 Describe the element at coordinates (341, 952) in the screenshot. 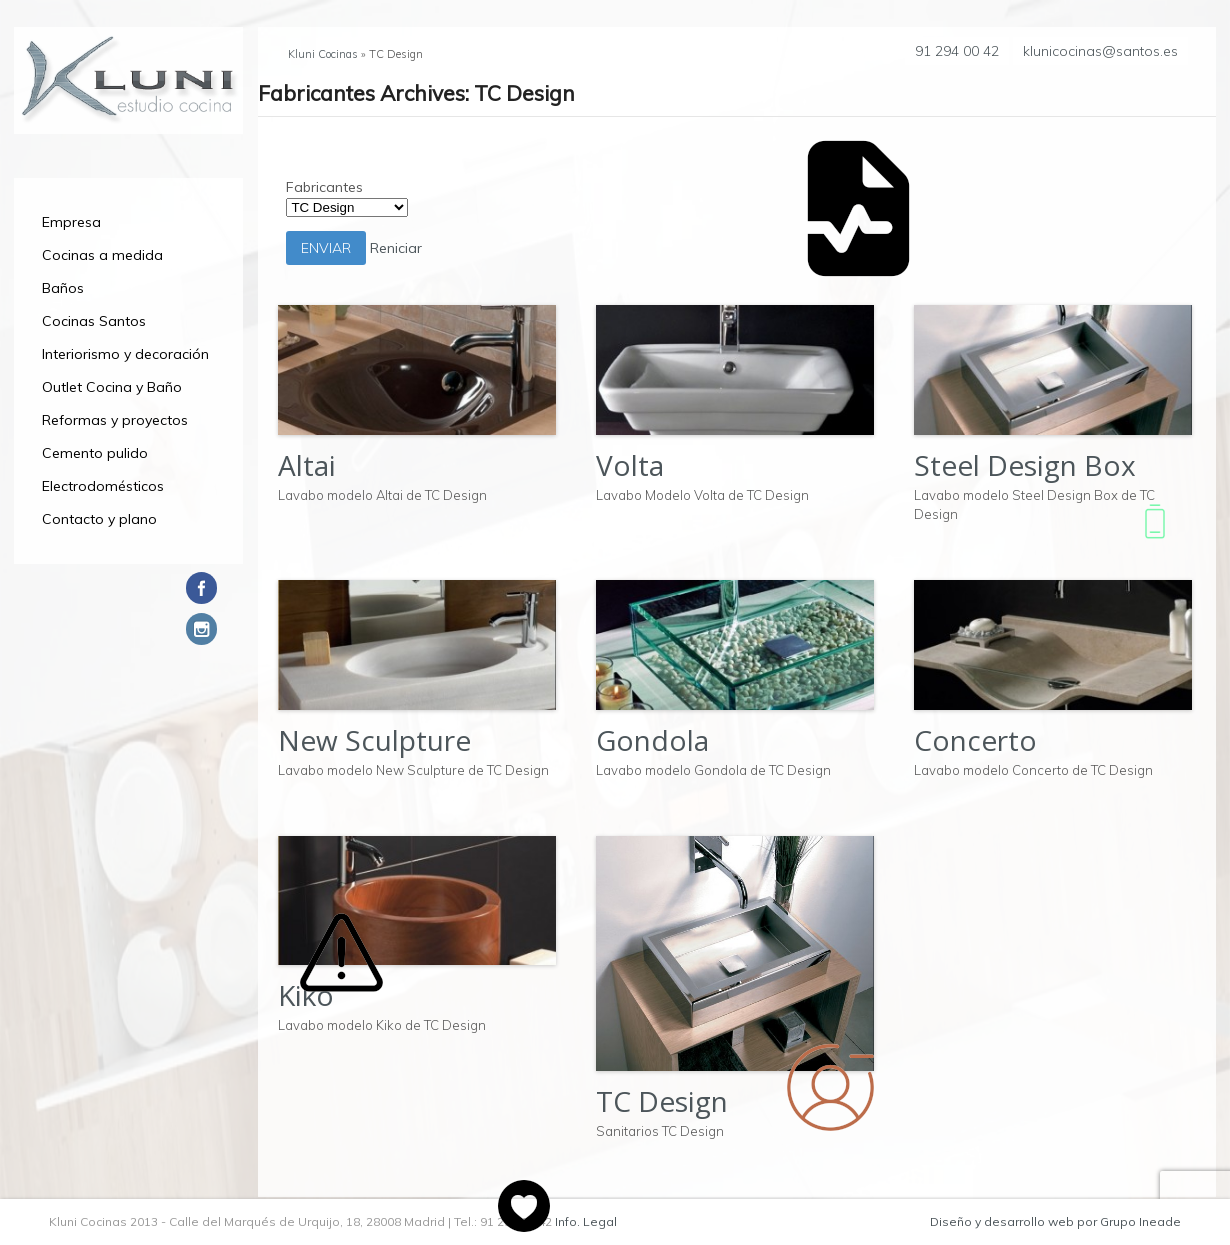

I see `indicates a warning or caution state` at that location.